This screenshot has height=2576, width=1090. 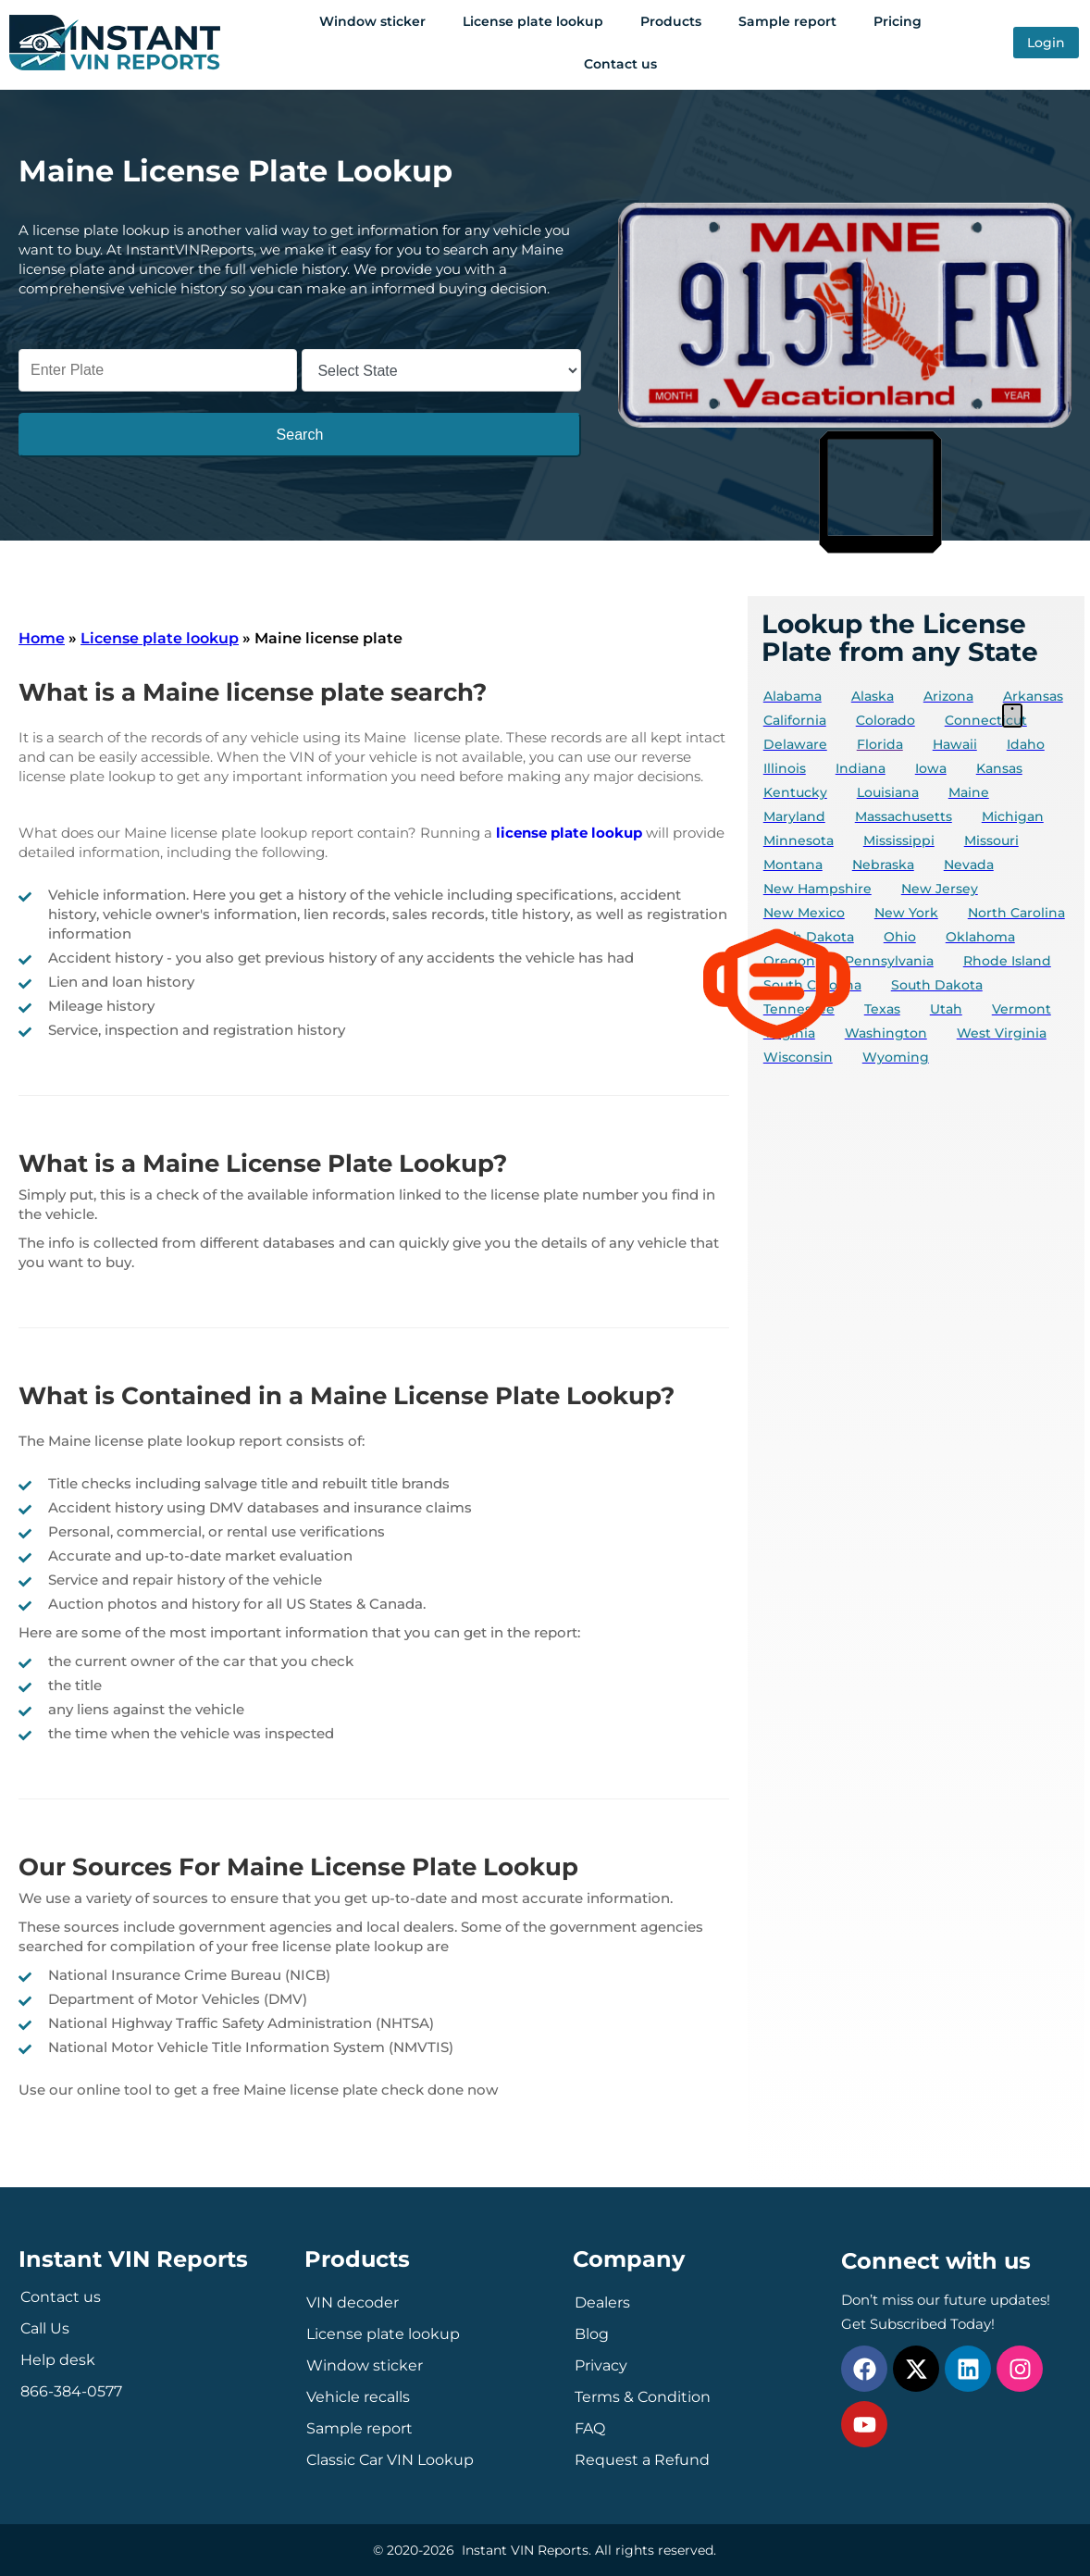 I want to click on tablet device with front-facing camera, so click(x=1012, y=716).